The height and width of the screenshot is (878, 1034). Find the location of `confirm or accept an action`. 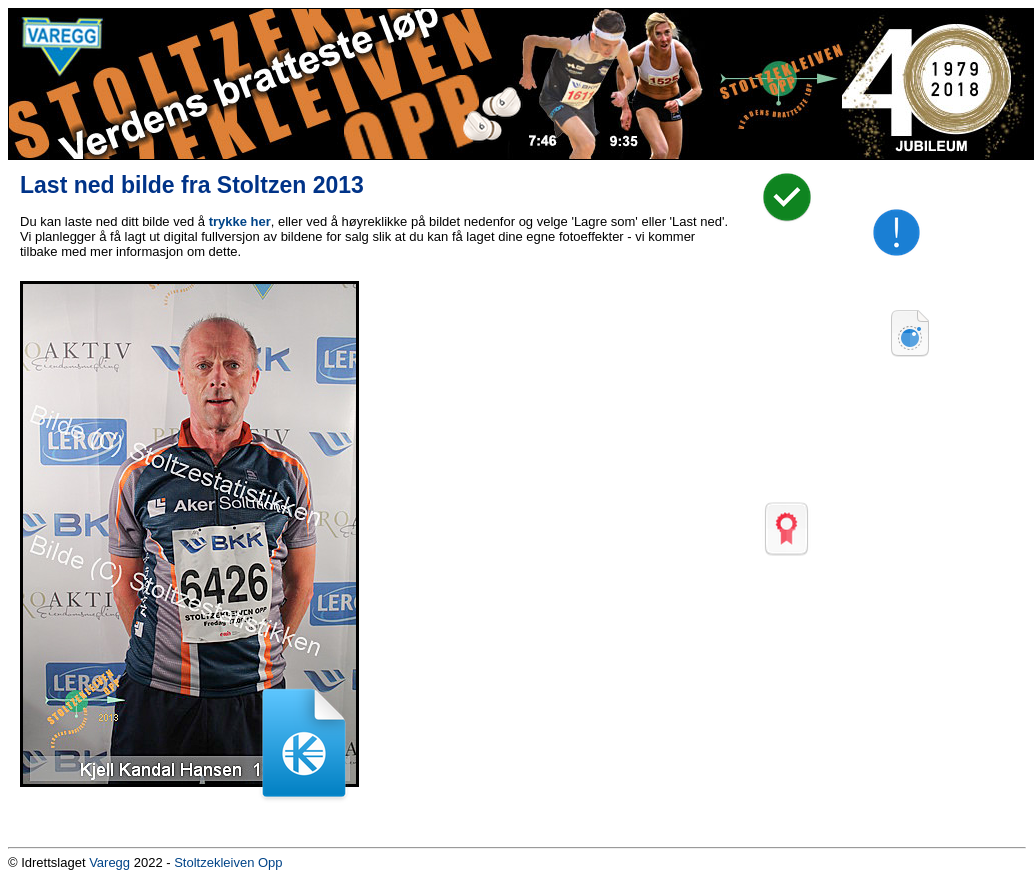

confirm or accept an action is located at coordinates (787, 197).